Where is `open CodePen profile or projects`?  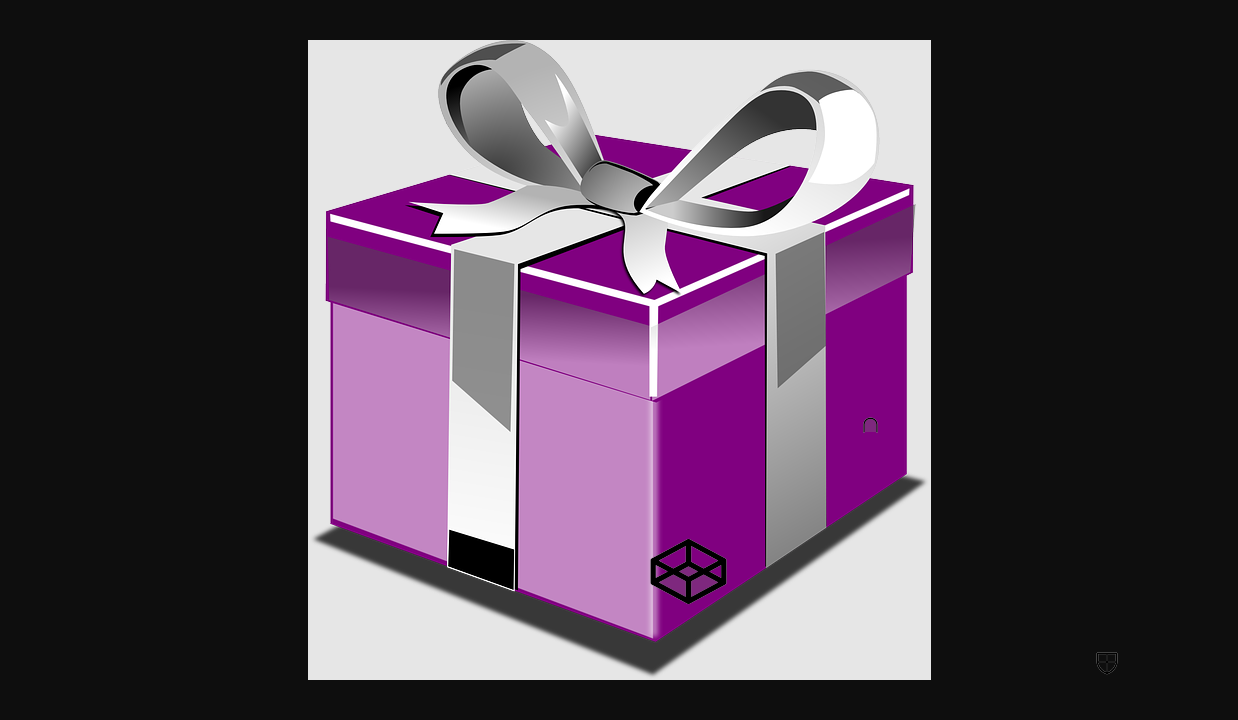 open CodePen profile or projects is located at coordinates (688, 571).